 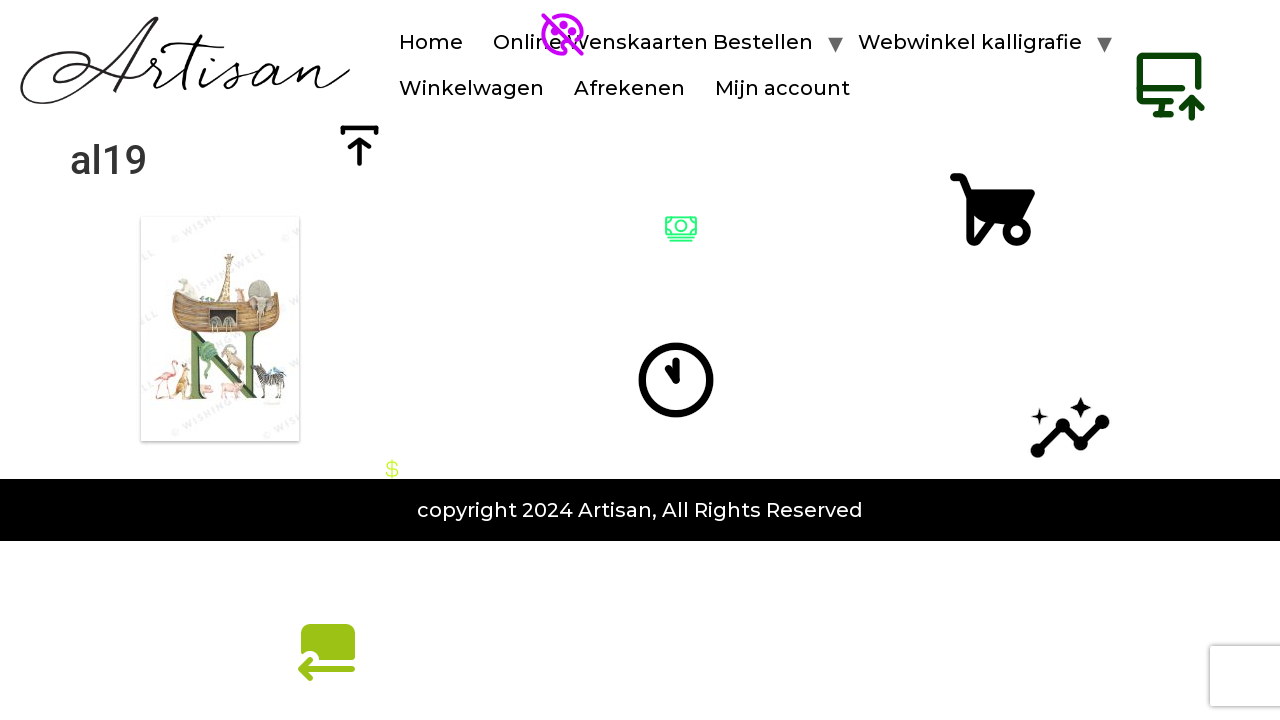 What do you see at coordinates (392, 469) in the screenshot?
I see `view pricing or payment options` at bounding box center [392, 469].